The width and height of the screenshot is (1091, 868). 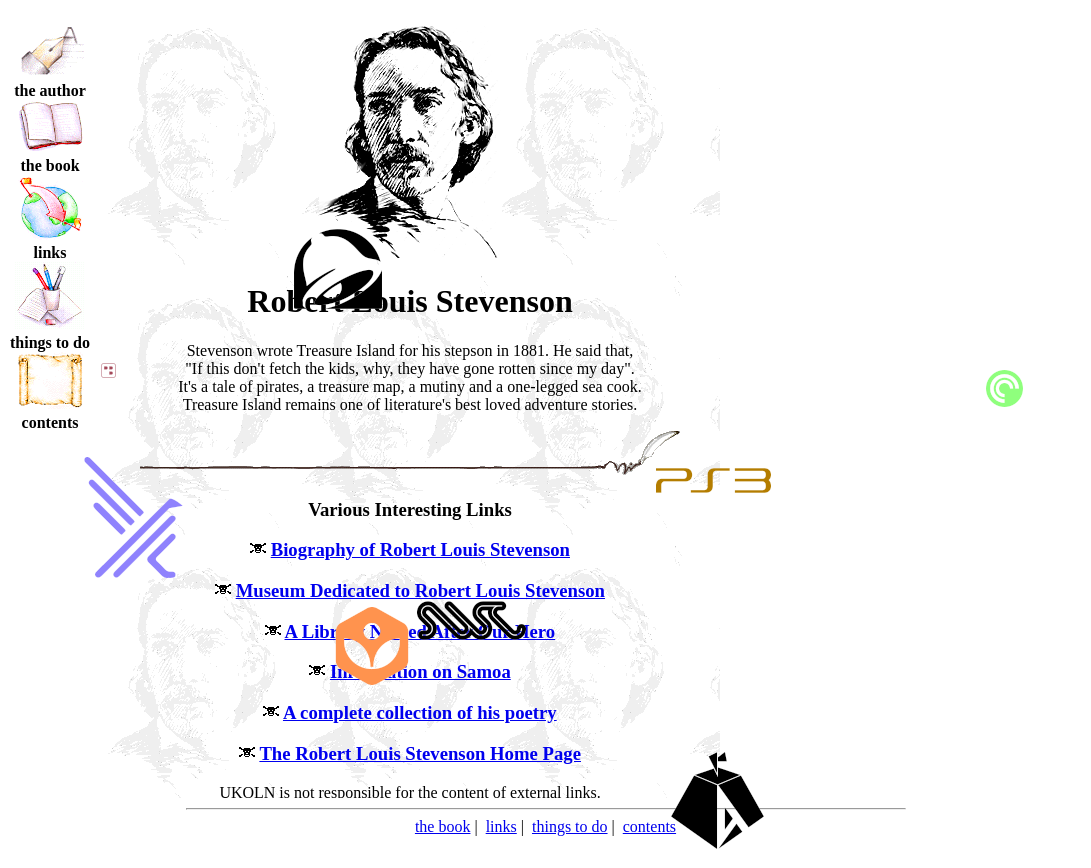 What do you see at coordinates (108, 370) in the screenshot?
I see `perbyte brand logo` at bounding box center [108, 370].